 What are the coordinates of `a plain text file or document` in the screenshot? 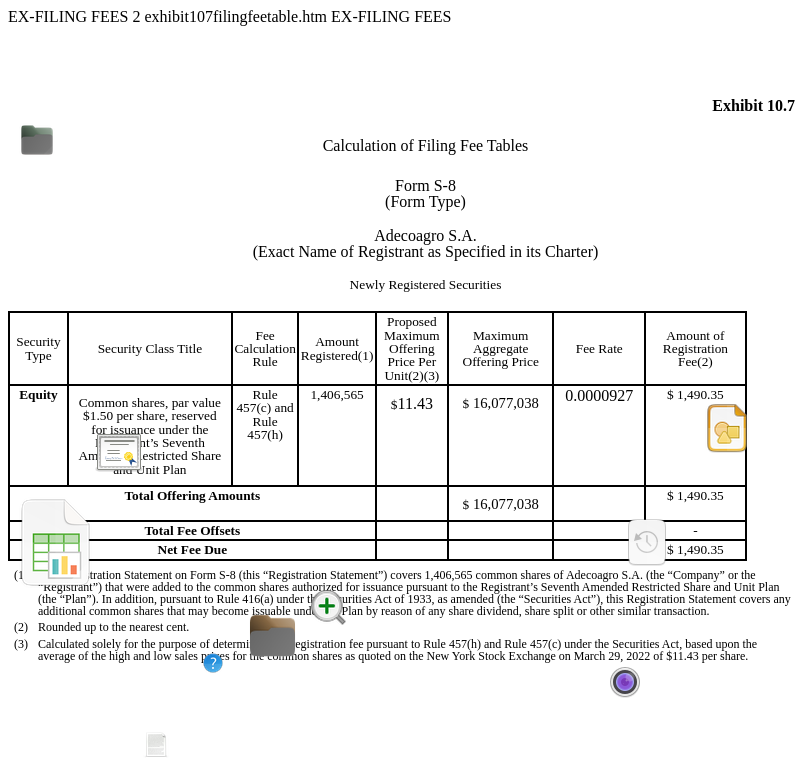 It's located at (156, 744).